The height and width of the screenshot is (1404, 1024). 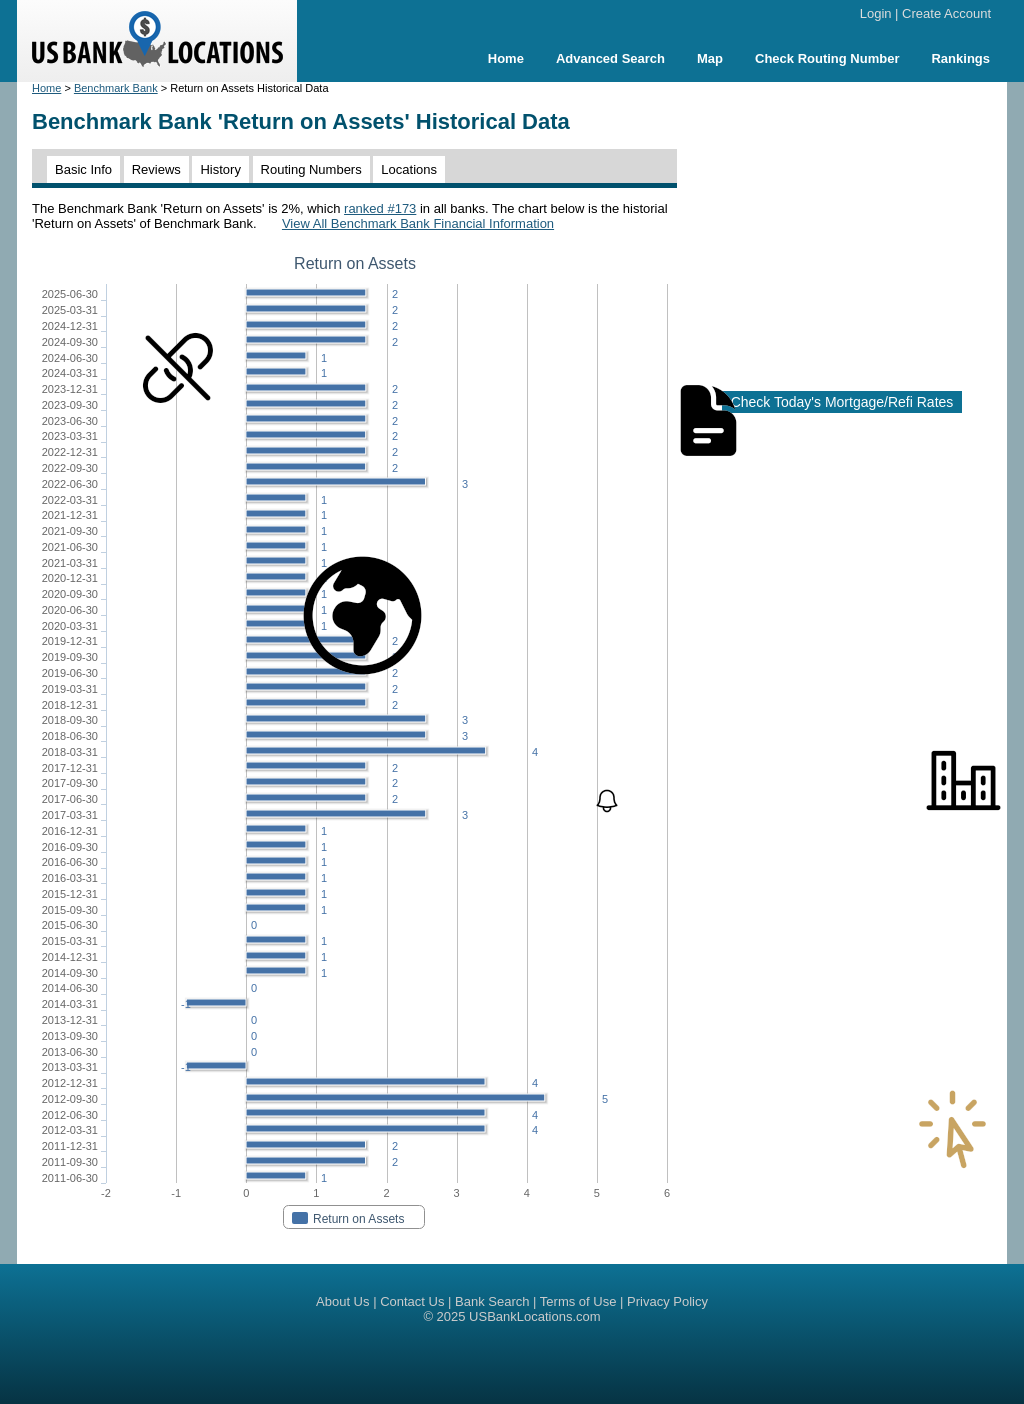 What do you see at coordinates (607, 801) in the screenshot?
I see `view notifications` at bounding box center [607, 801].